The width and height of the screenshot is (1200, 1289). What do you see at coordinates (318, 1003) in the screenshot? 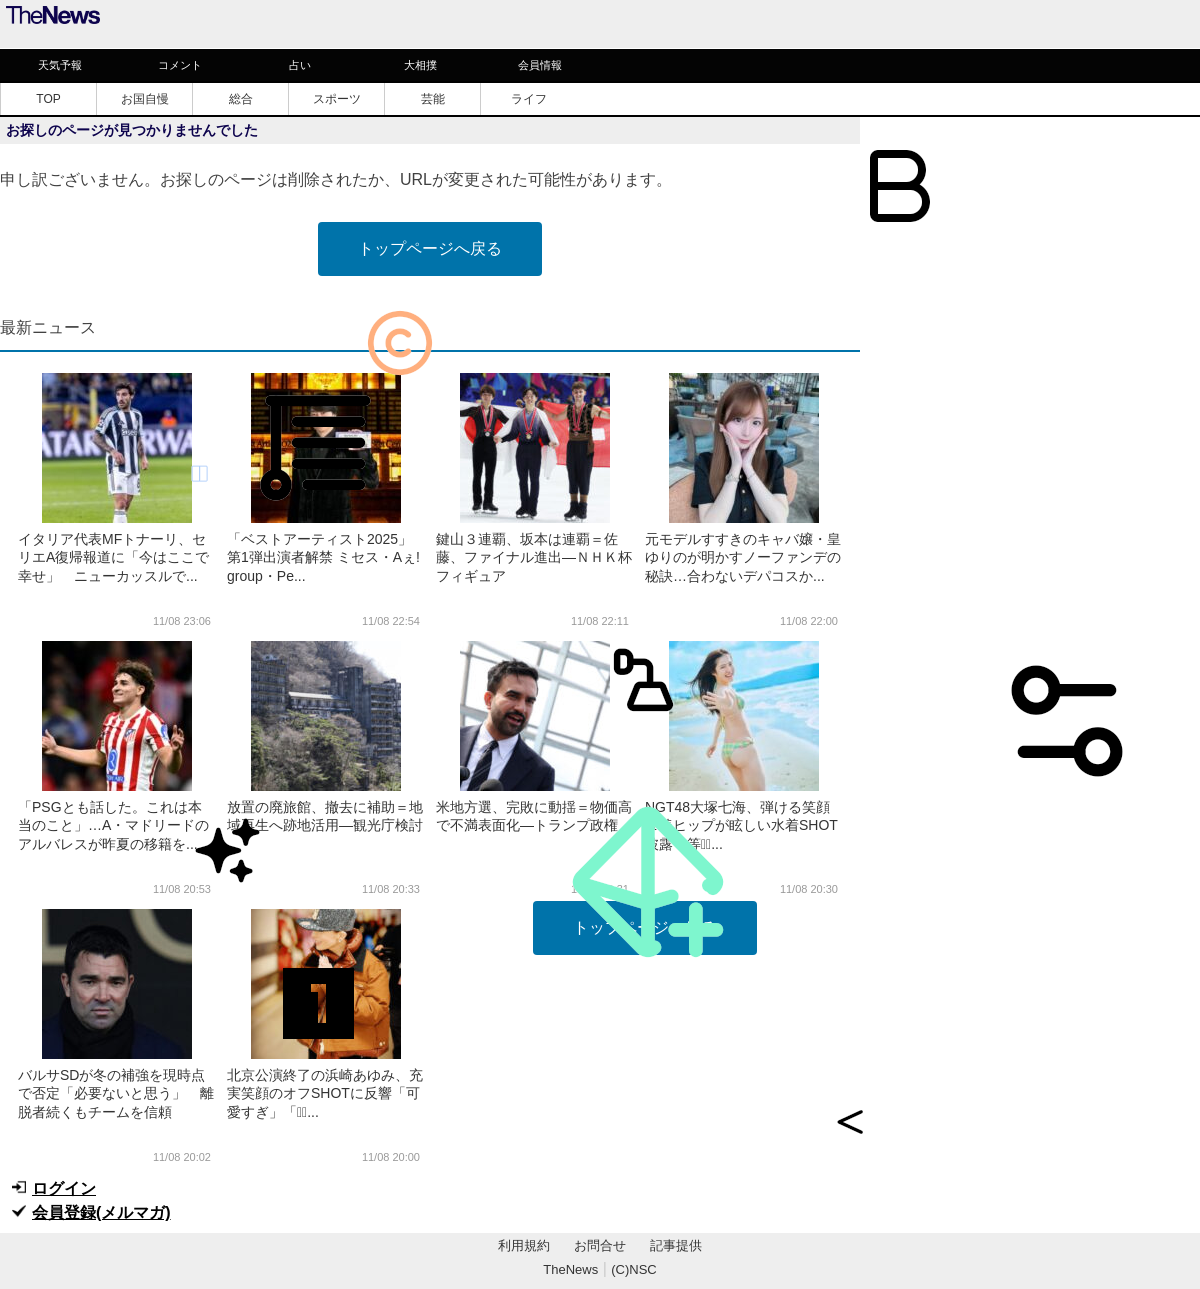
I see `select option one or first item` at bounding box center [318, 1003].